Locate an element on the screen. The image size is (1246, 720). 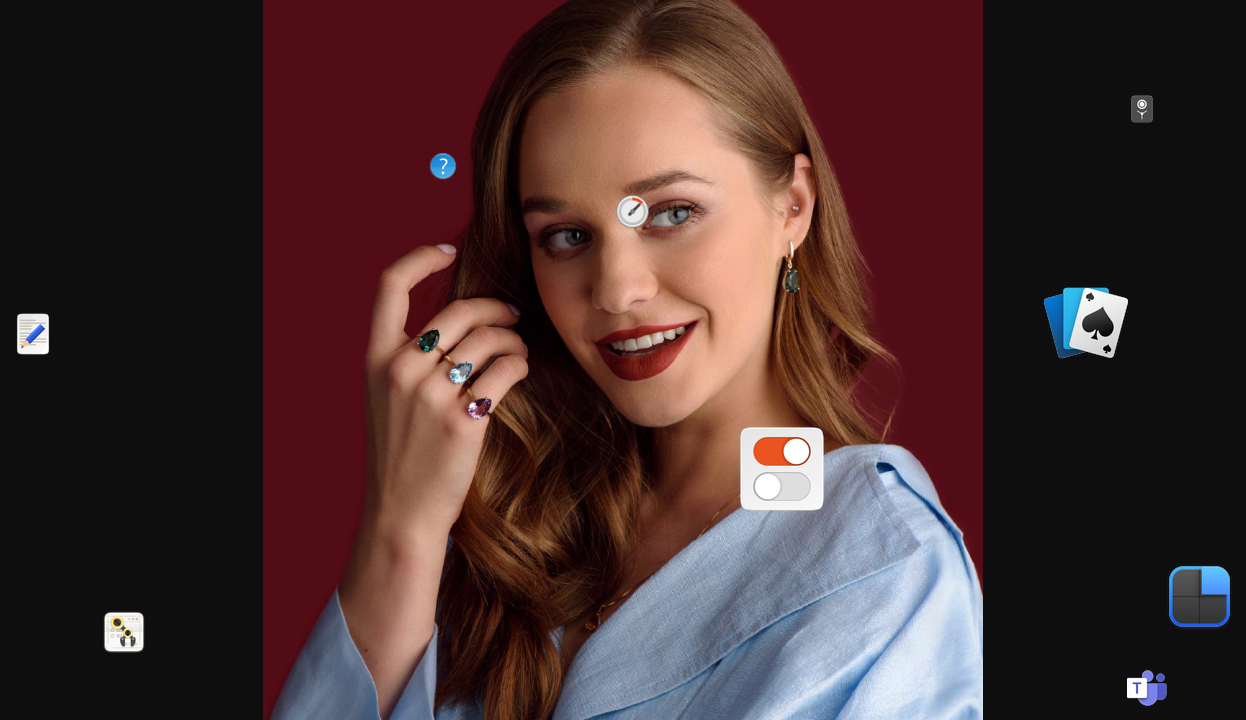
launch sysprof system profiler is located at coordinates (632, 211).